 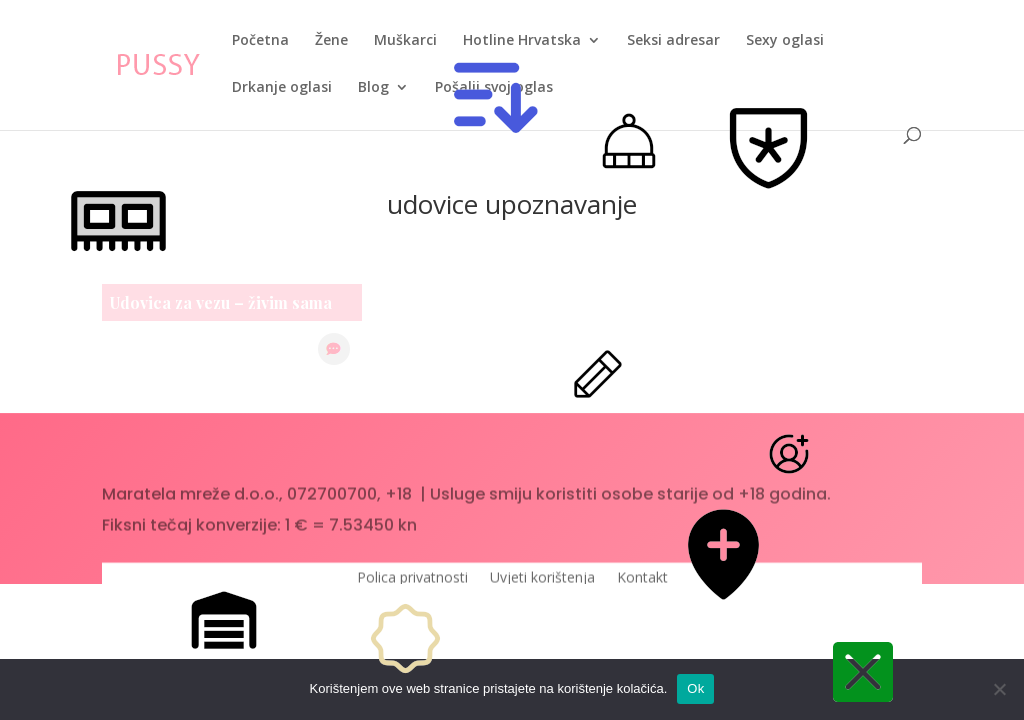 I want to click on edit content or text, so click(x=597, y=375).